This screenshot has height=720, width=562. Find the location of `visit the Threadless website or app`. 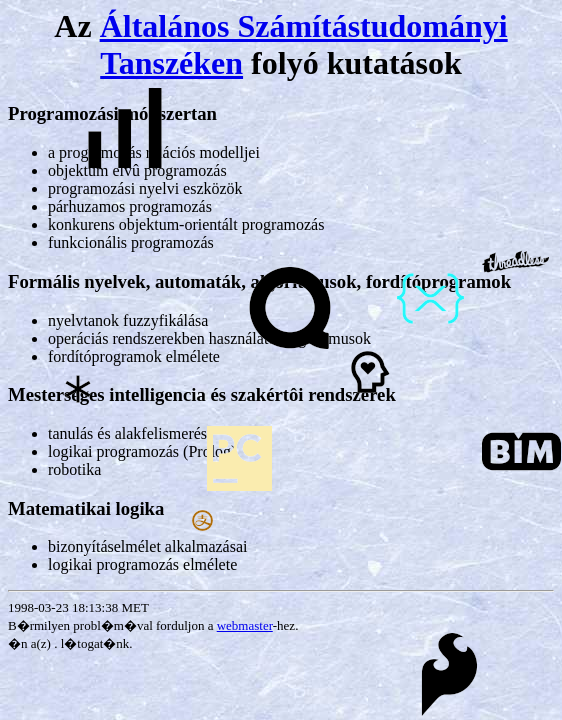

visit the Threadless website or app is located at coordinates (515, 261).